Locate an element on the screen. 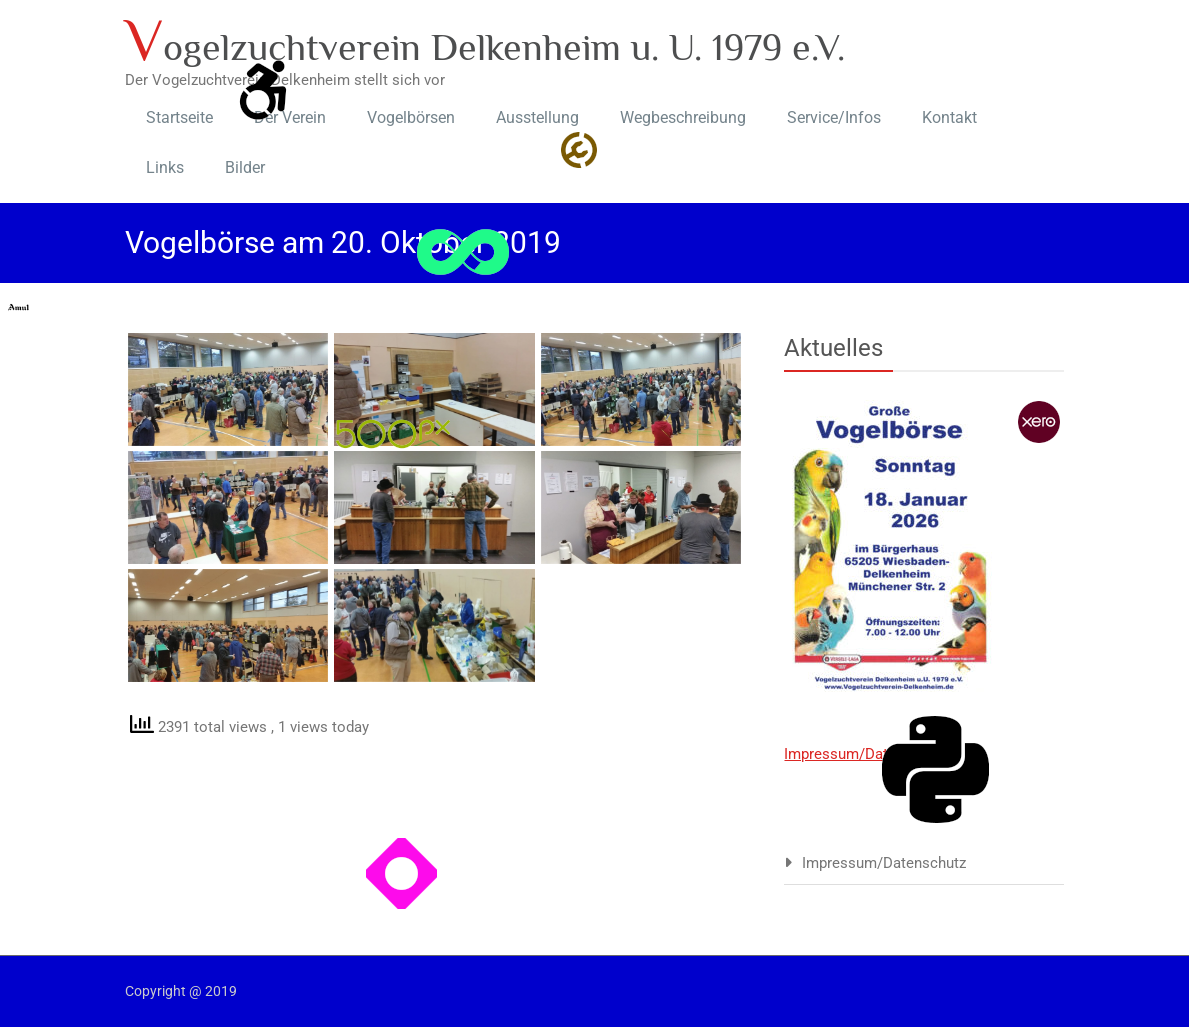 The height and width of the screenshot is (1027, 1189). python programming language logo is located at coordinates (935, 769).